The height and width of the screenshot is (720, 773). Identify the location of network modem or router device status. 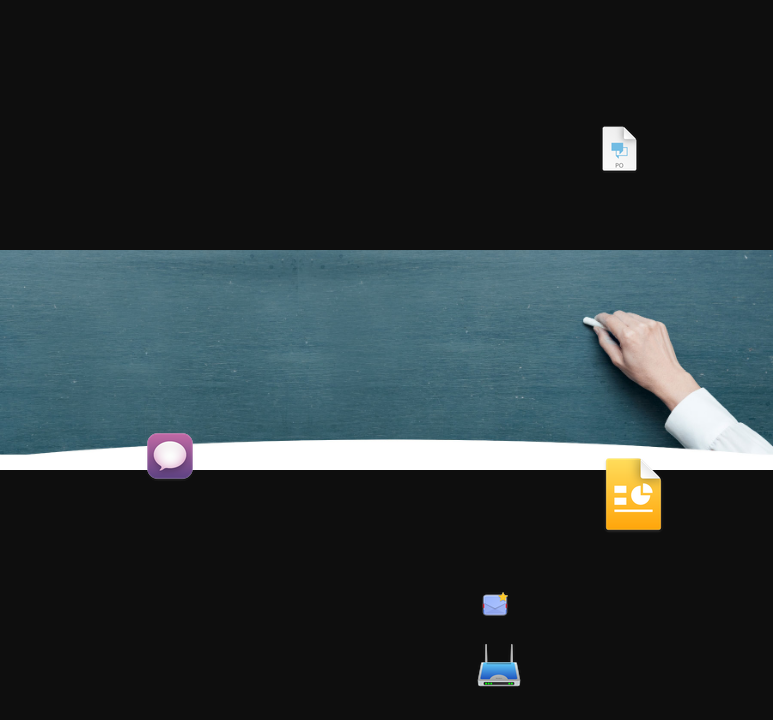
(499, 665).